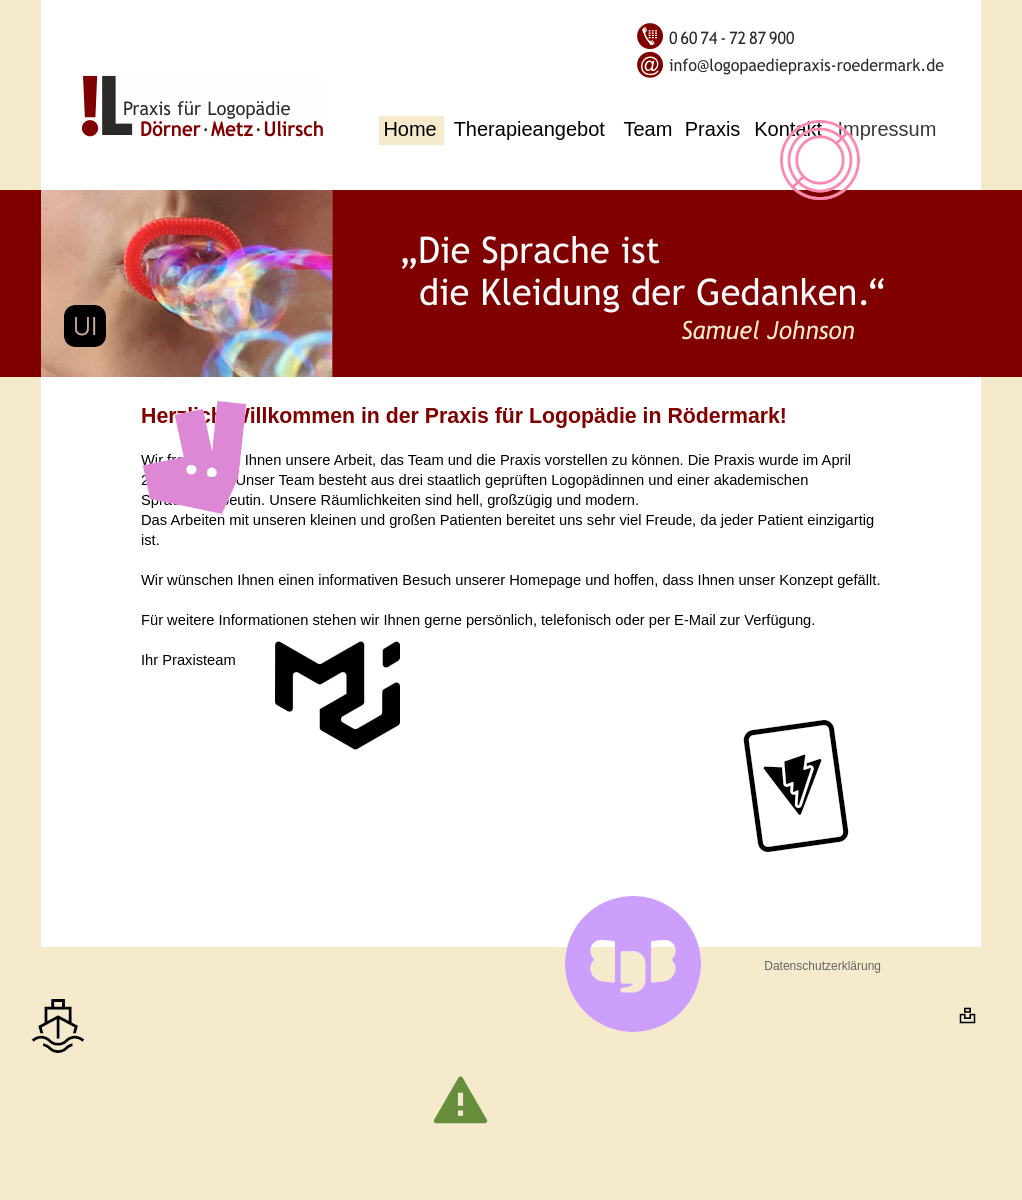  Describe the element at coordinates (58, 1026) in the screenshot. I see `ImprovMX email forwarding service logo` at that location.